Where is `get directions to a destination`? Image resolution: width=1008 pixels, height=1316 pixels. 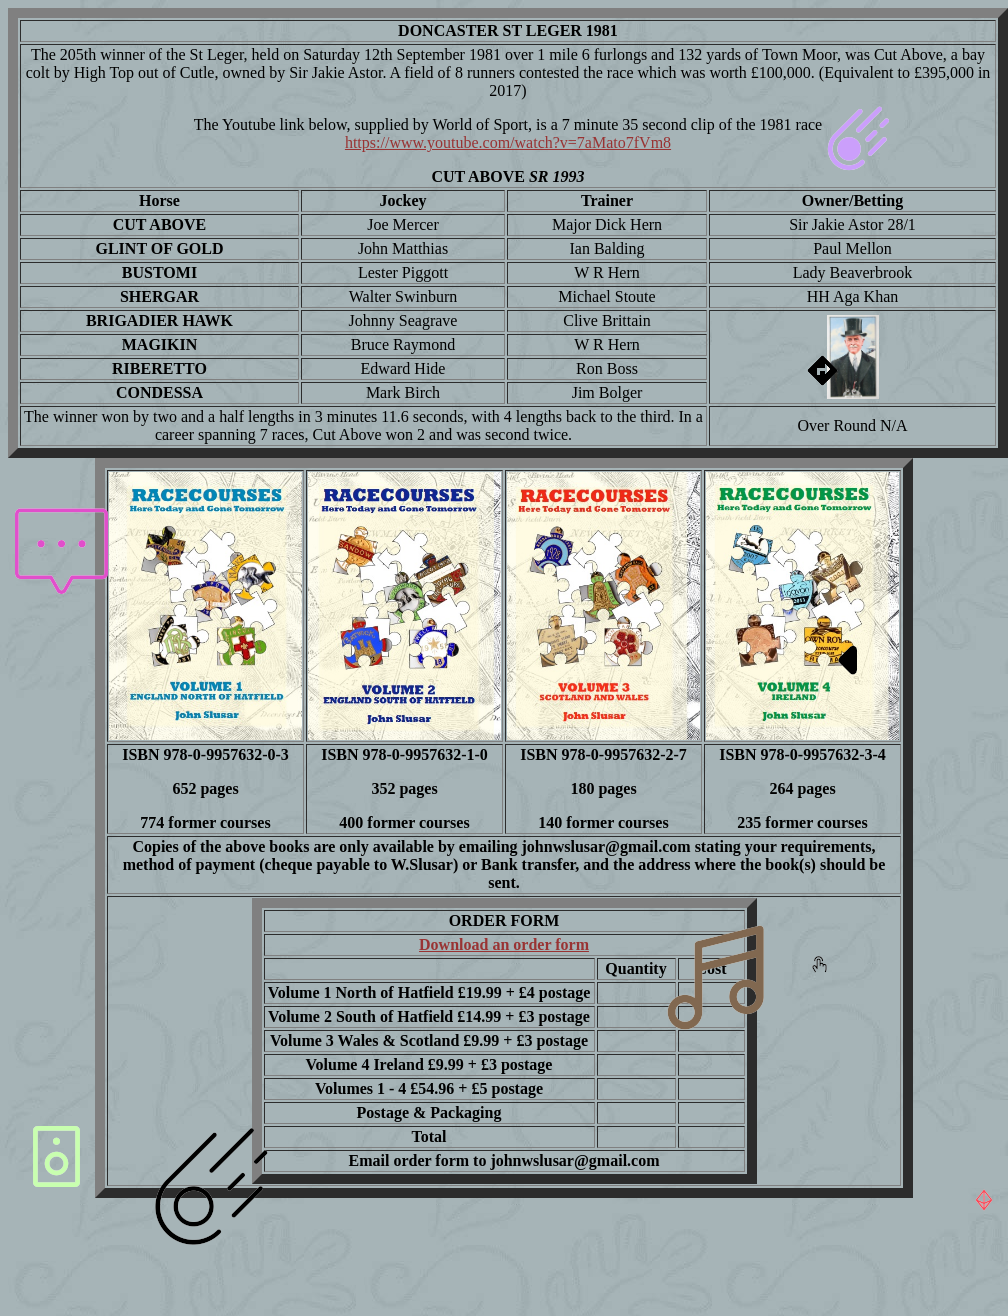 get directions to a destination is located at coordinates (822, 370).